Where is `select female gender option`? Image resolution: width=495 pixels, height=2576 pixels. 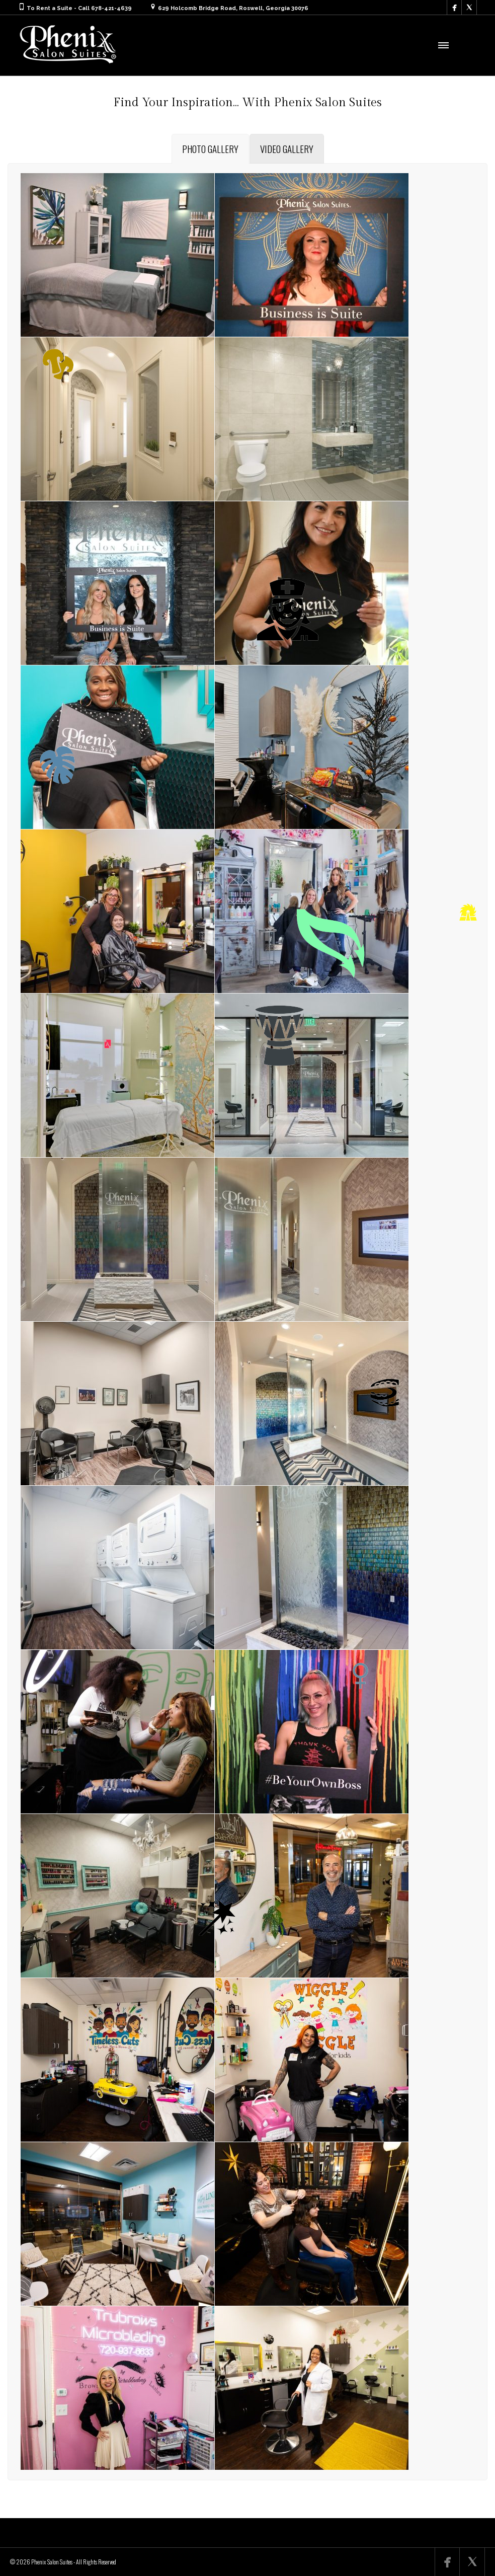
select female gender option is located at coordinates (360, 1676).